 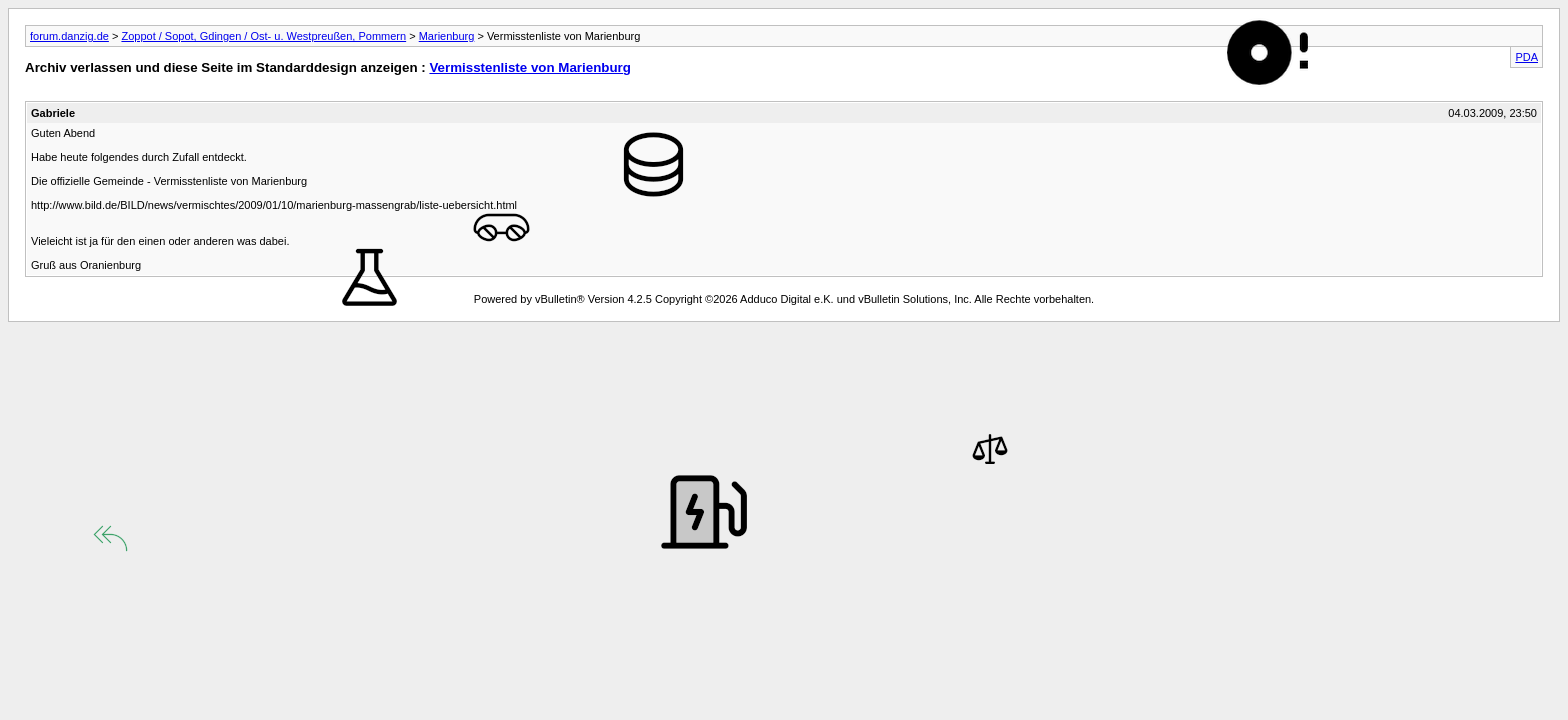 I want to click on find nearby EV charging stations, so click(x=701, y=512).